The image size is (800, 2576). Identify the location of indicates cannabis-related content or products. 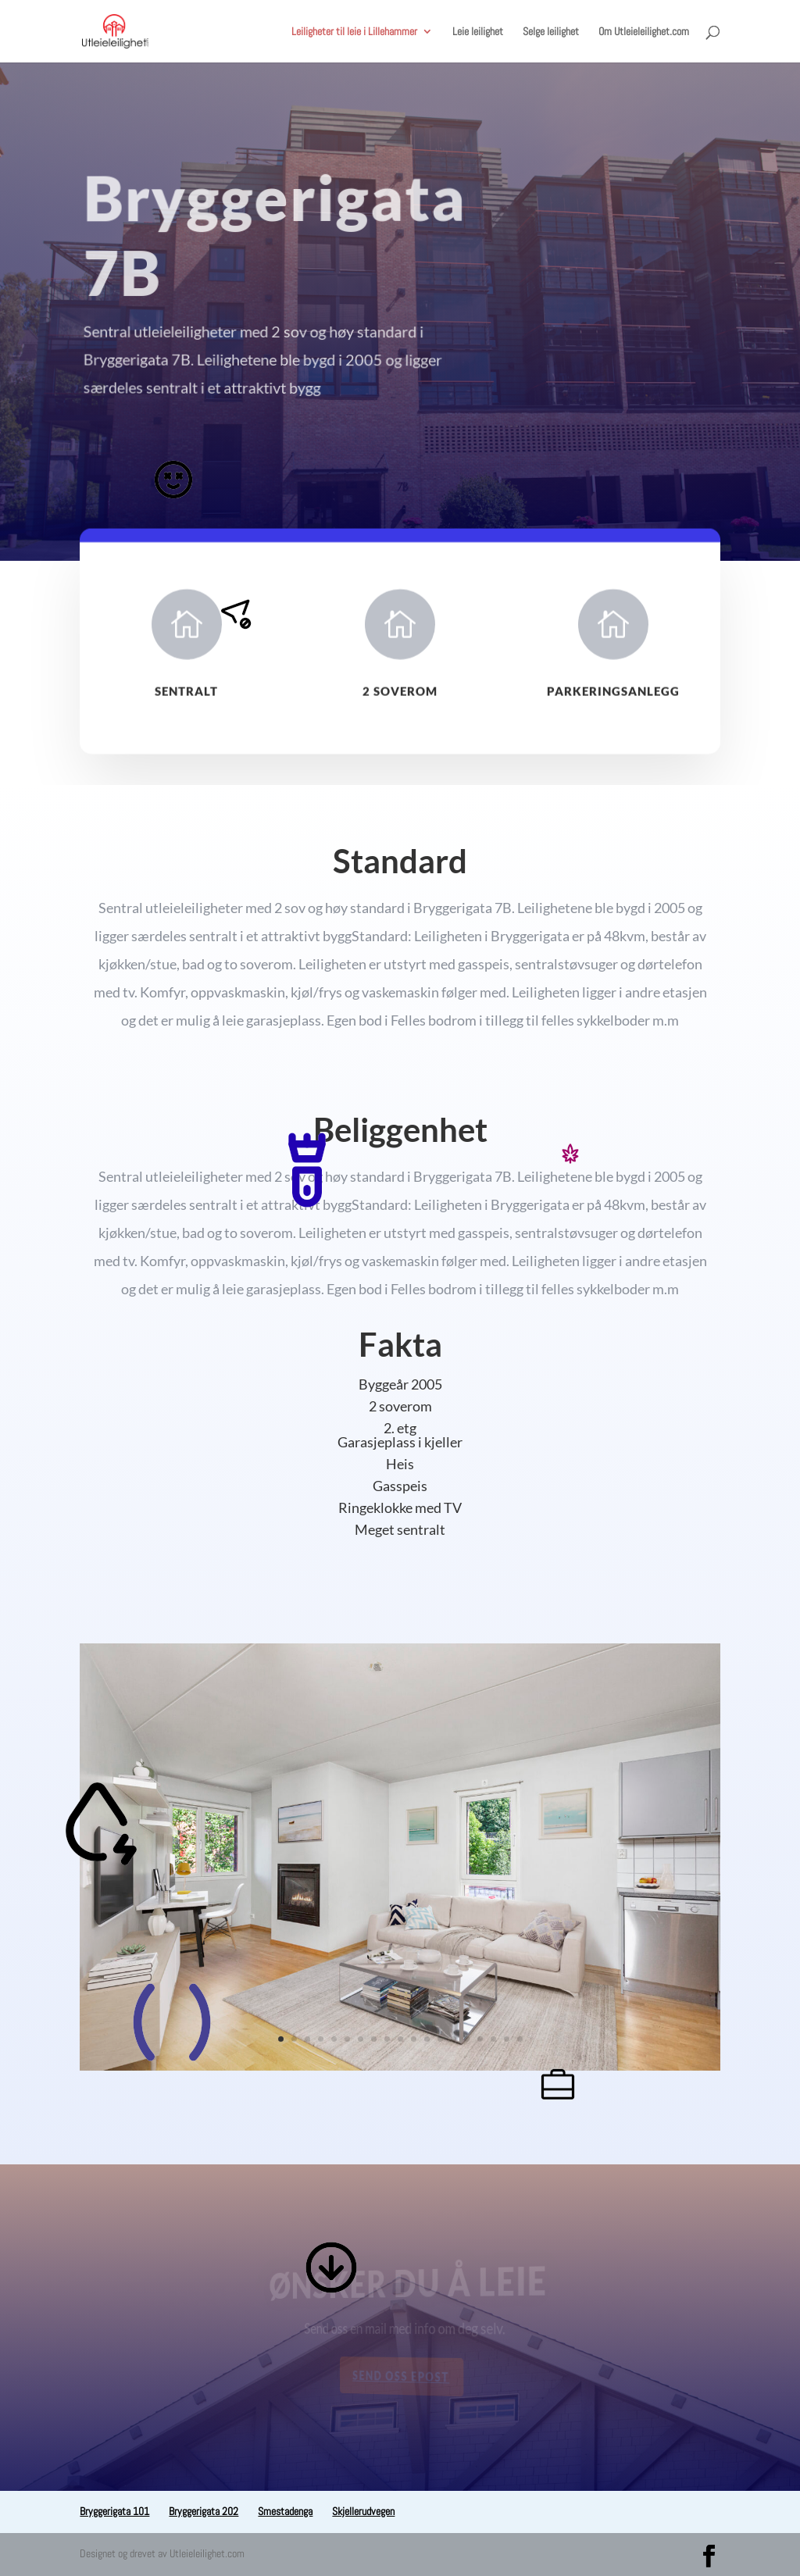
(570, 1154).